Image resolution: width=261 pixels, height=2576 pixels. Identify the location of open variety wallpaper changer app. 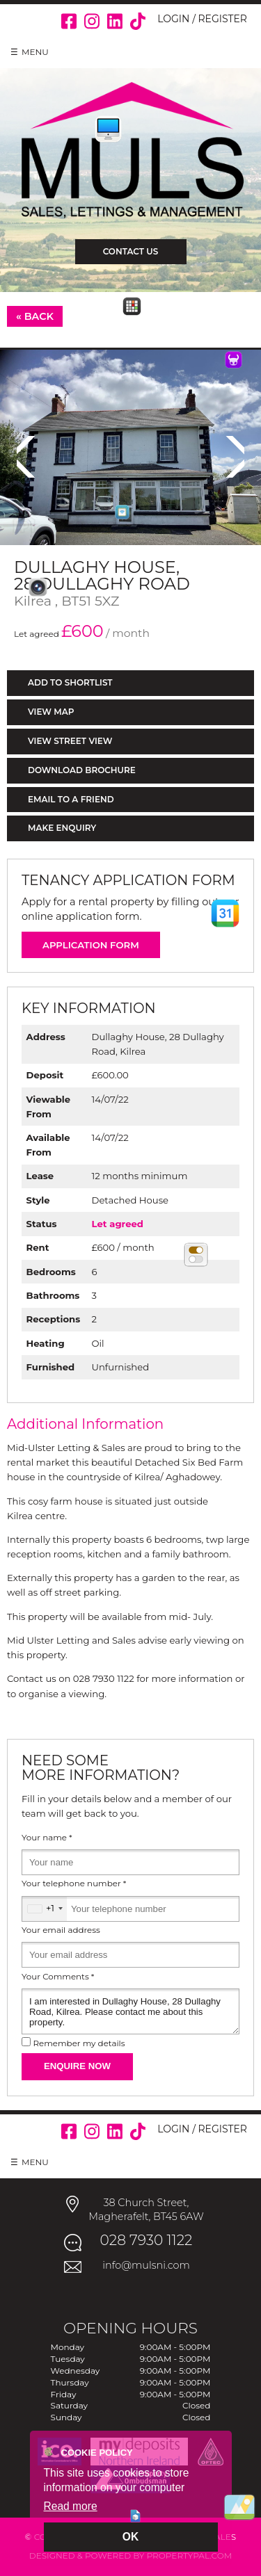
(108, 129).